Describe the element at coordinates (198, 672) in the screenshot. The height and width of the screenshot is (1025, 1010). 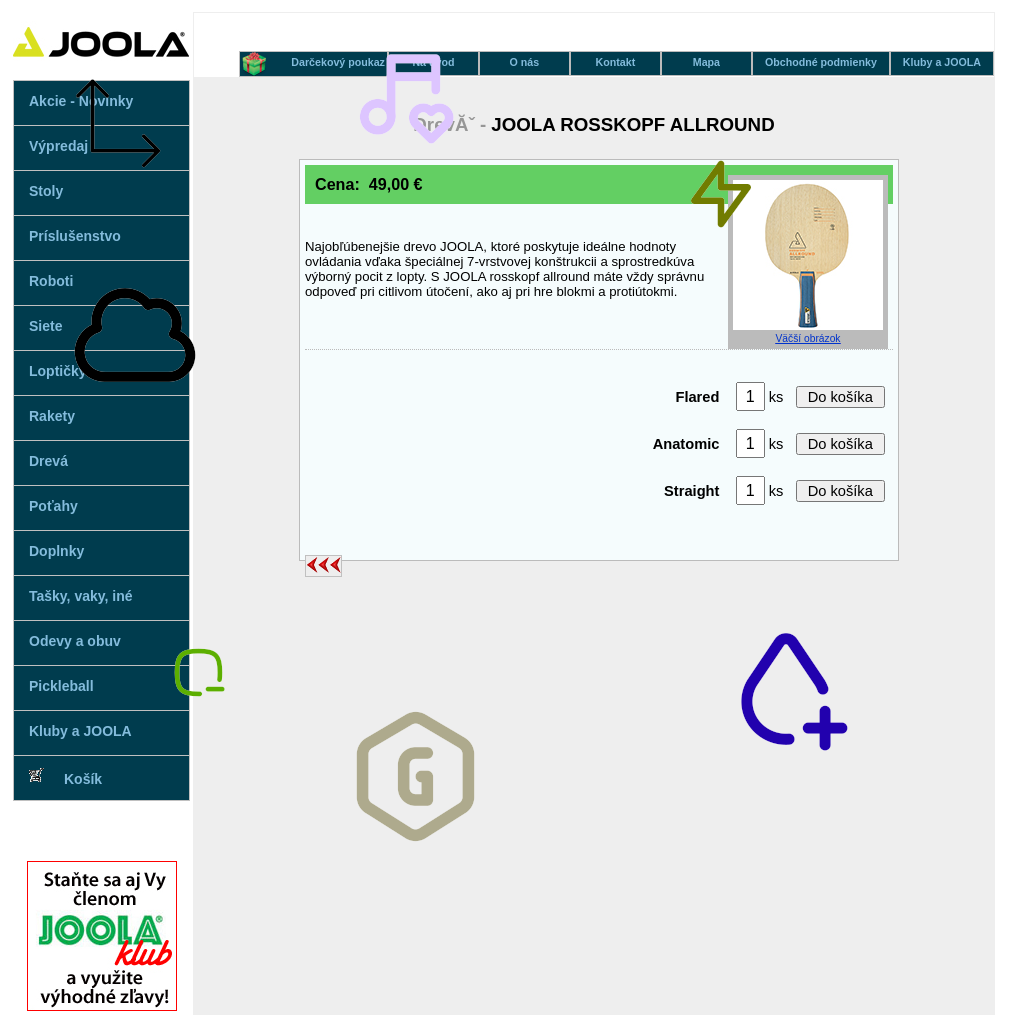
I see `remove item from selection` at that location.